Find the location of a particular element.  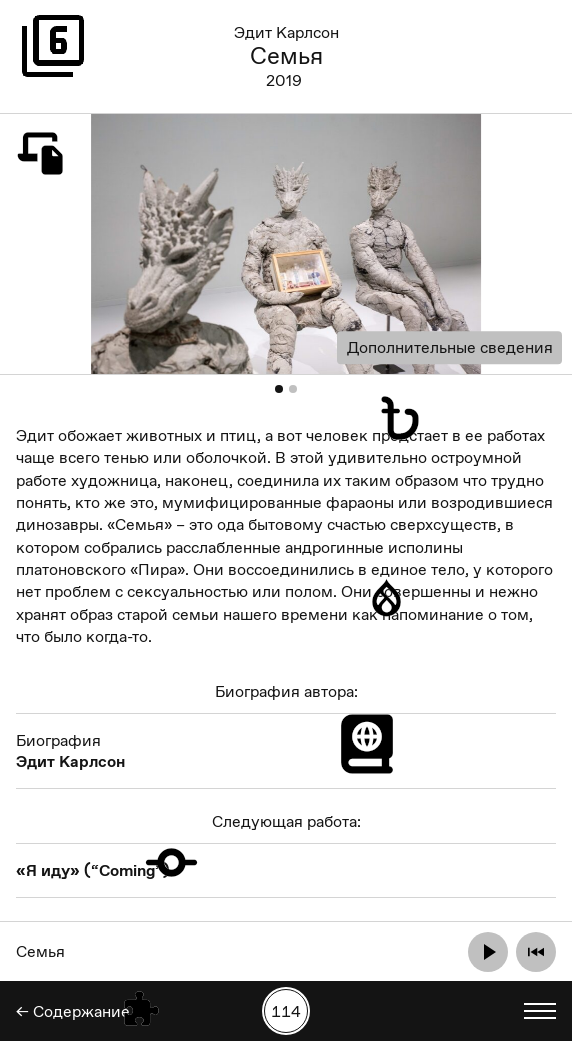

indicates 6 items selected or filtered is located at coordinates (53, 46).